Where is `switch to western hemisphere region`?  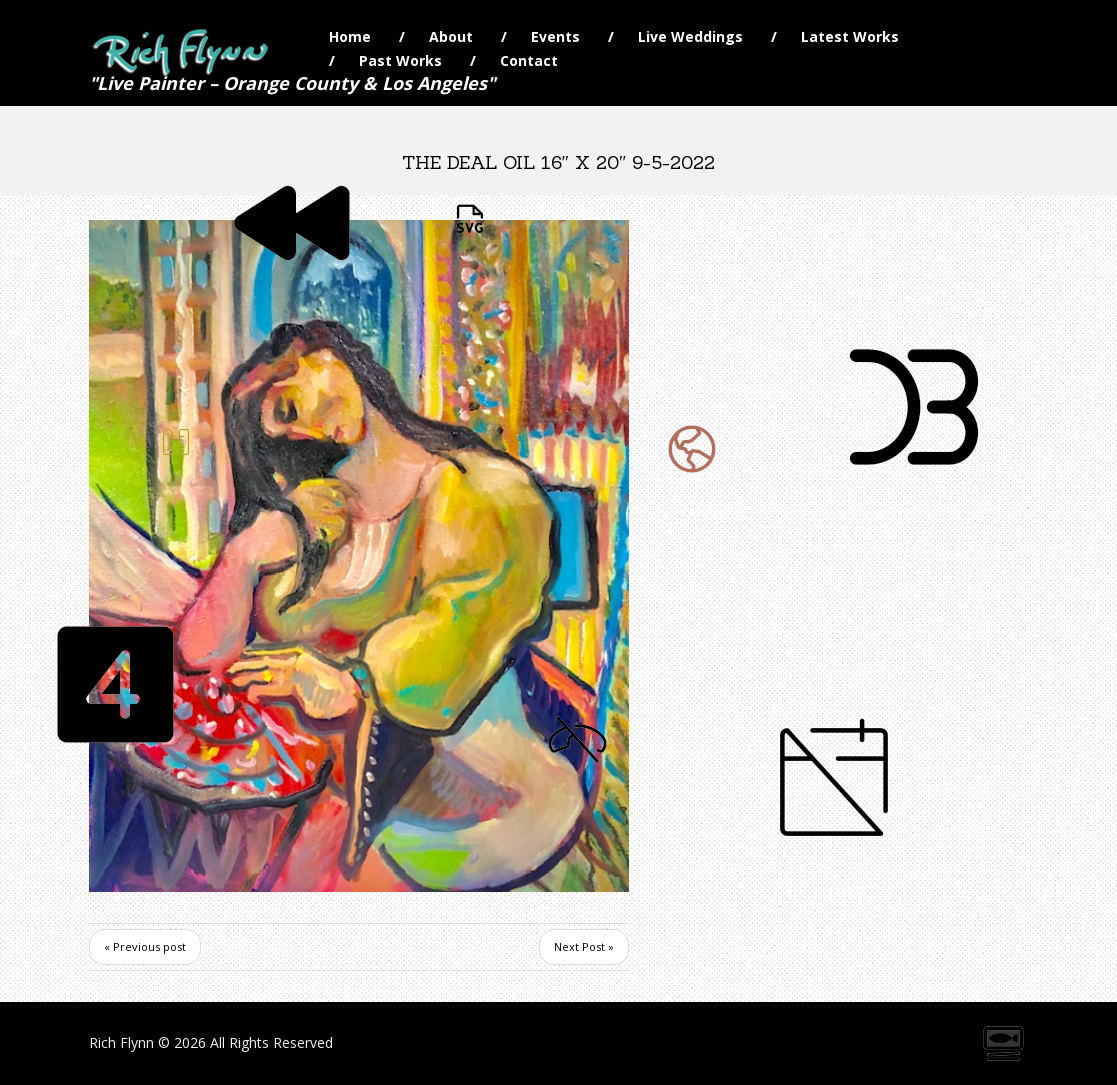
switch to western hemisphere region is located at coordinates (692, 449).